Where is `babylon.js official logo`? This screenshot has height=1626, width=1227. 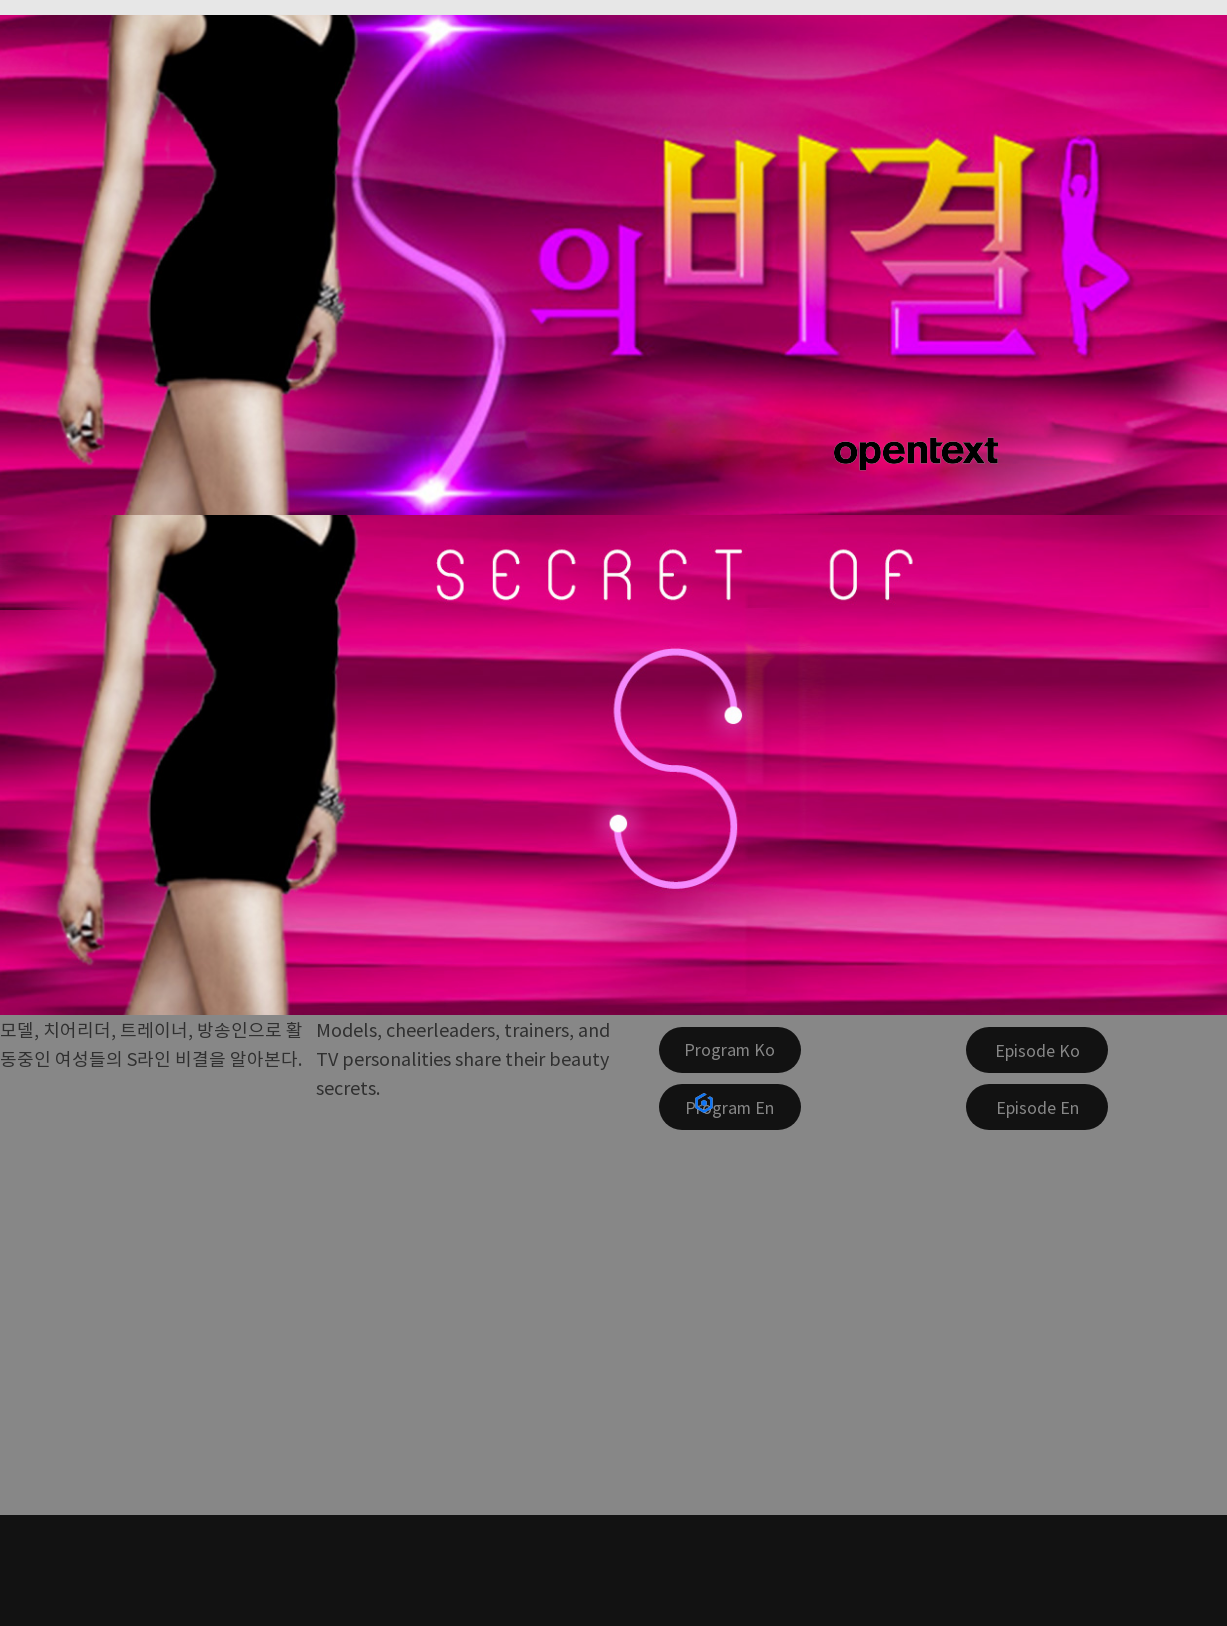 babylon.js official logo is located at coordinates (704, 1103).